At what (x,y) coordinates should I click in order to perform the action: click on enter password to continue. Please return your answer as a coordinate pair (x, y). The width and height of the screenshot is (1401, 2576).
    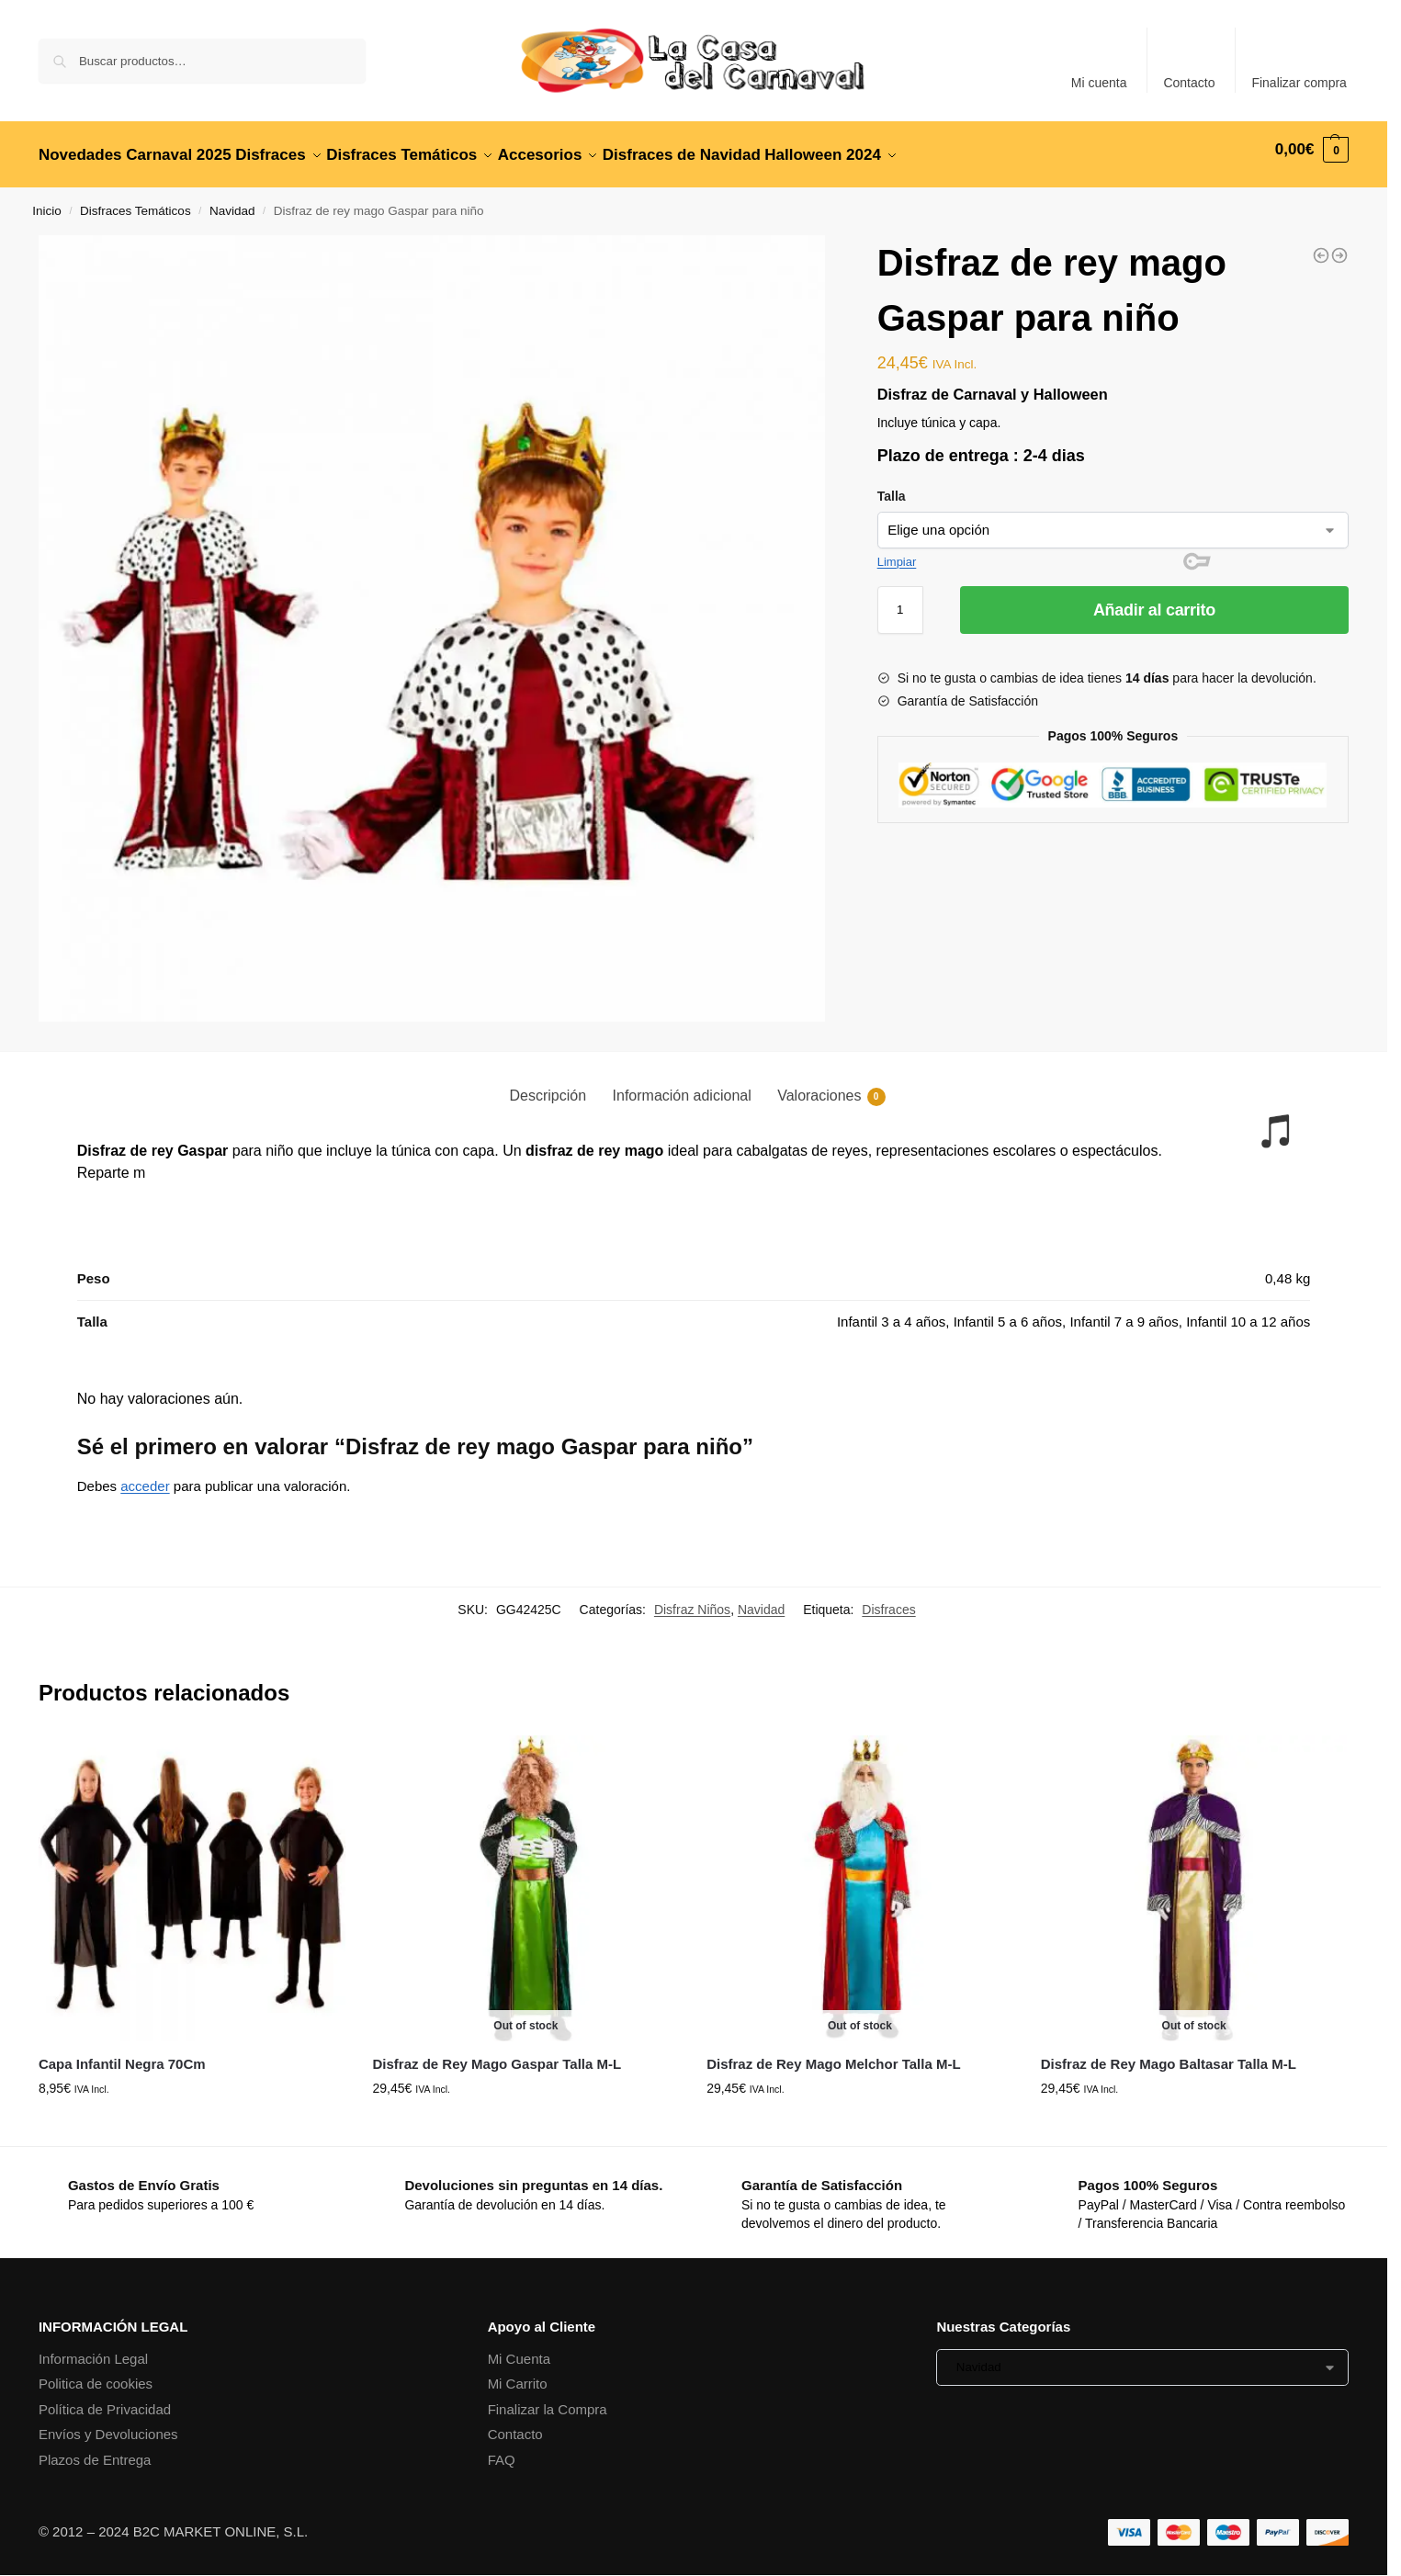
    Looking at the image, I should click on (1197, 561).